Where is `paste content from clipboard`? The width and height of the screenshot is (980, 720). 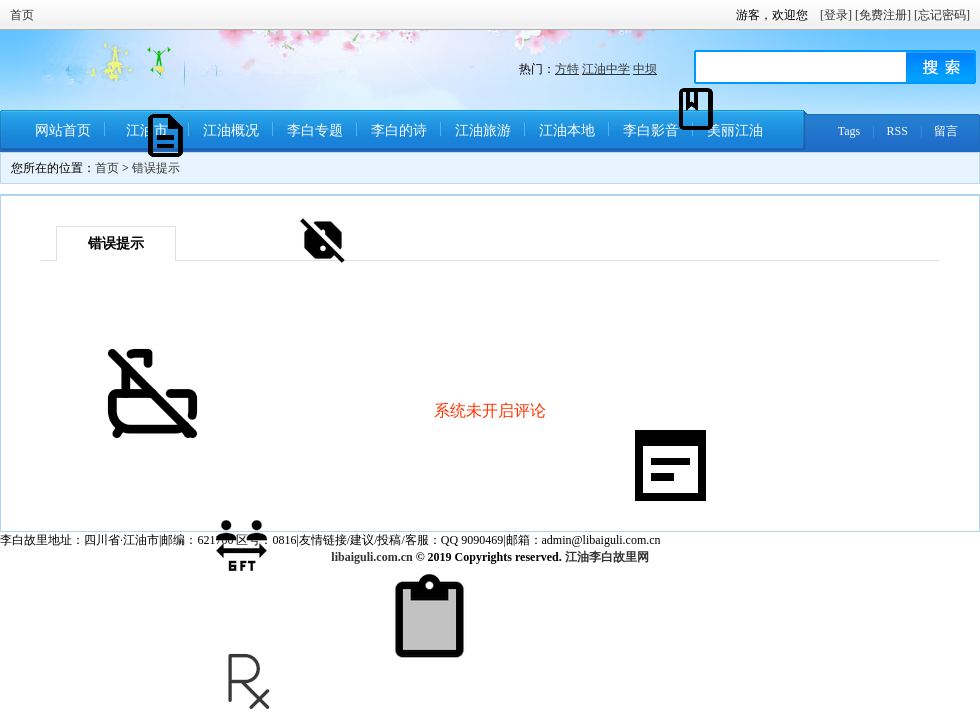
paste content from clipboard is located at coordinates (429, 619).